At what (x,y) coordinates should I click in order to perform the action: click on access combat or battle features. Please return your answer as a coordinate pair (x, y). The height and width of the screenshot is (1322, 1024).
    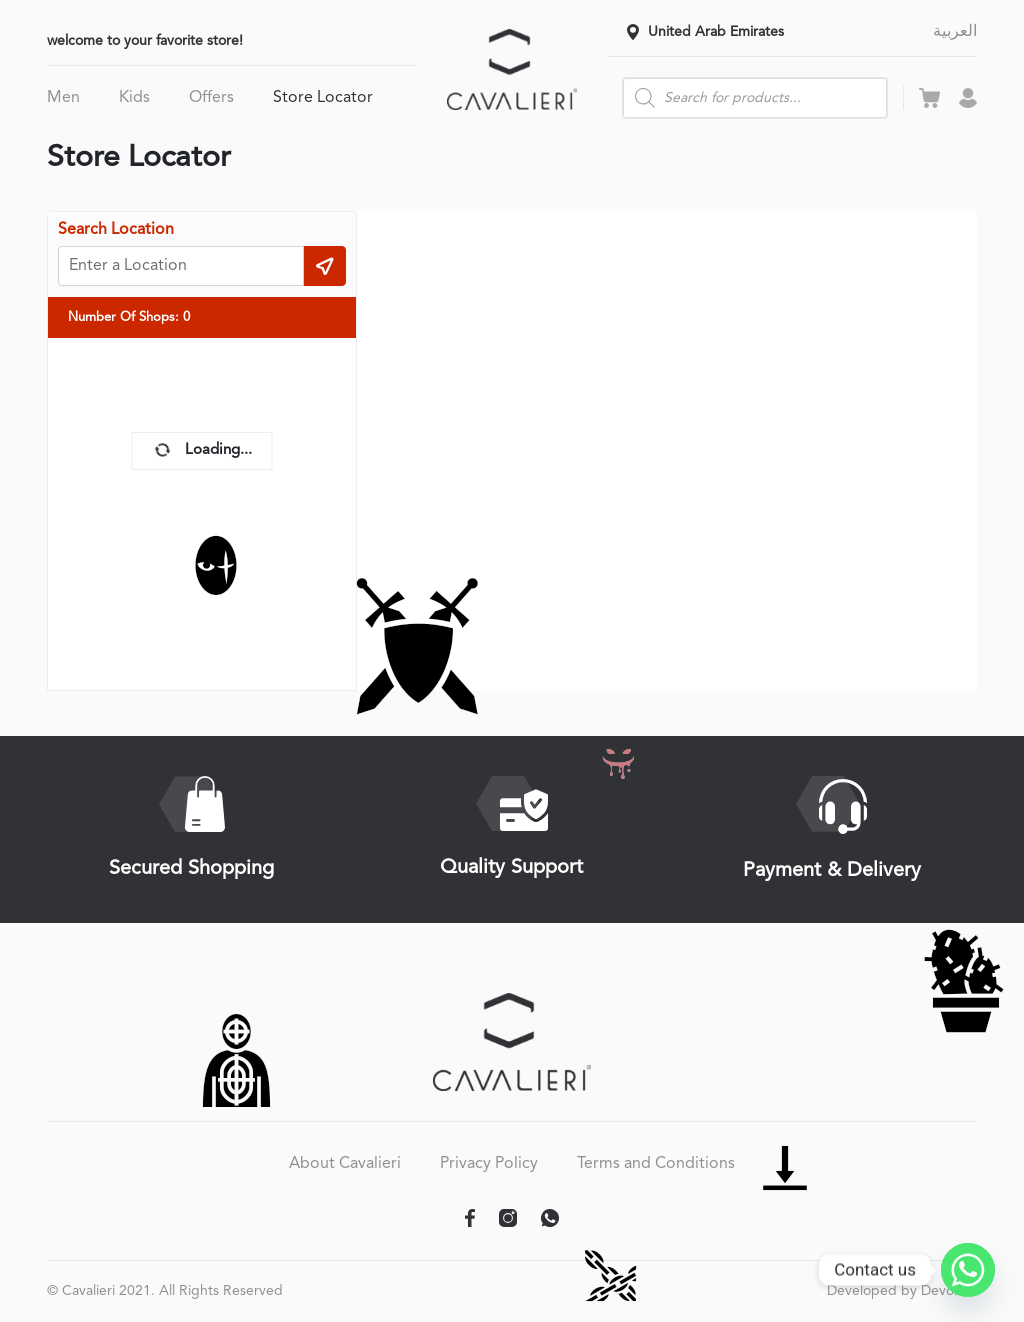
    Looking at the image, I should click on (416, 646).